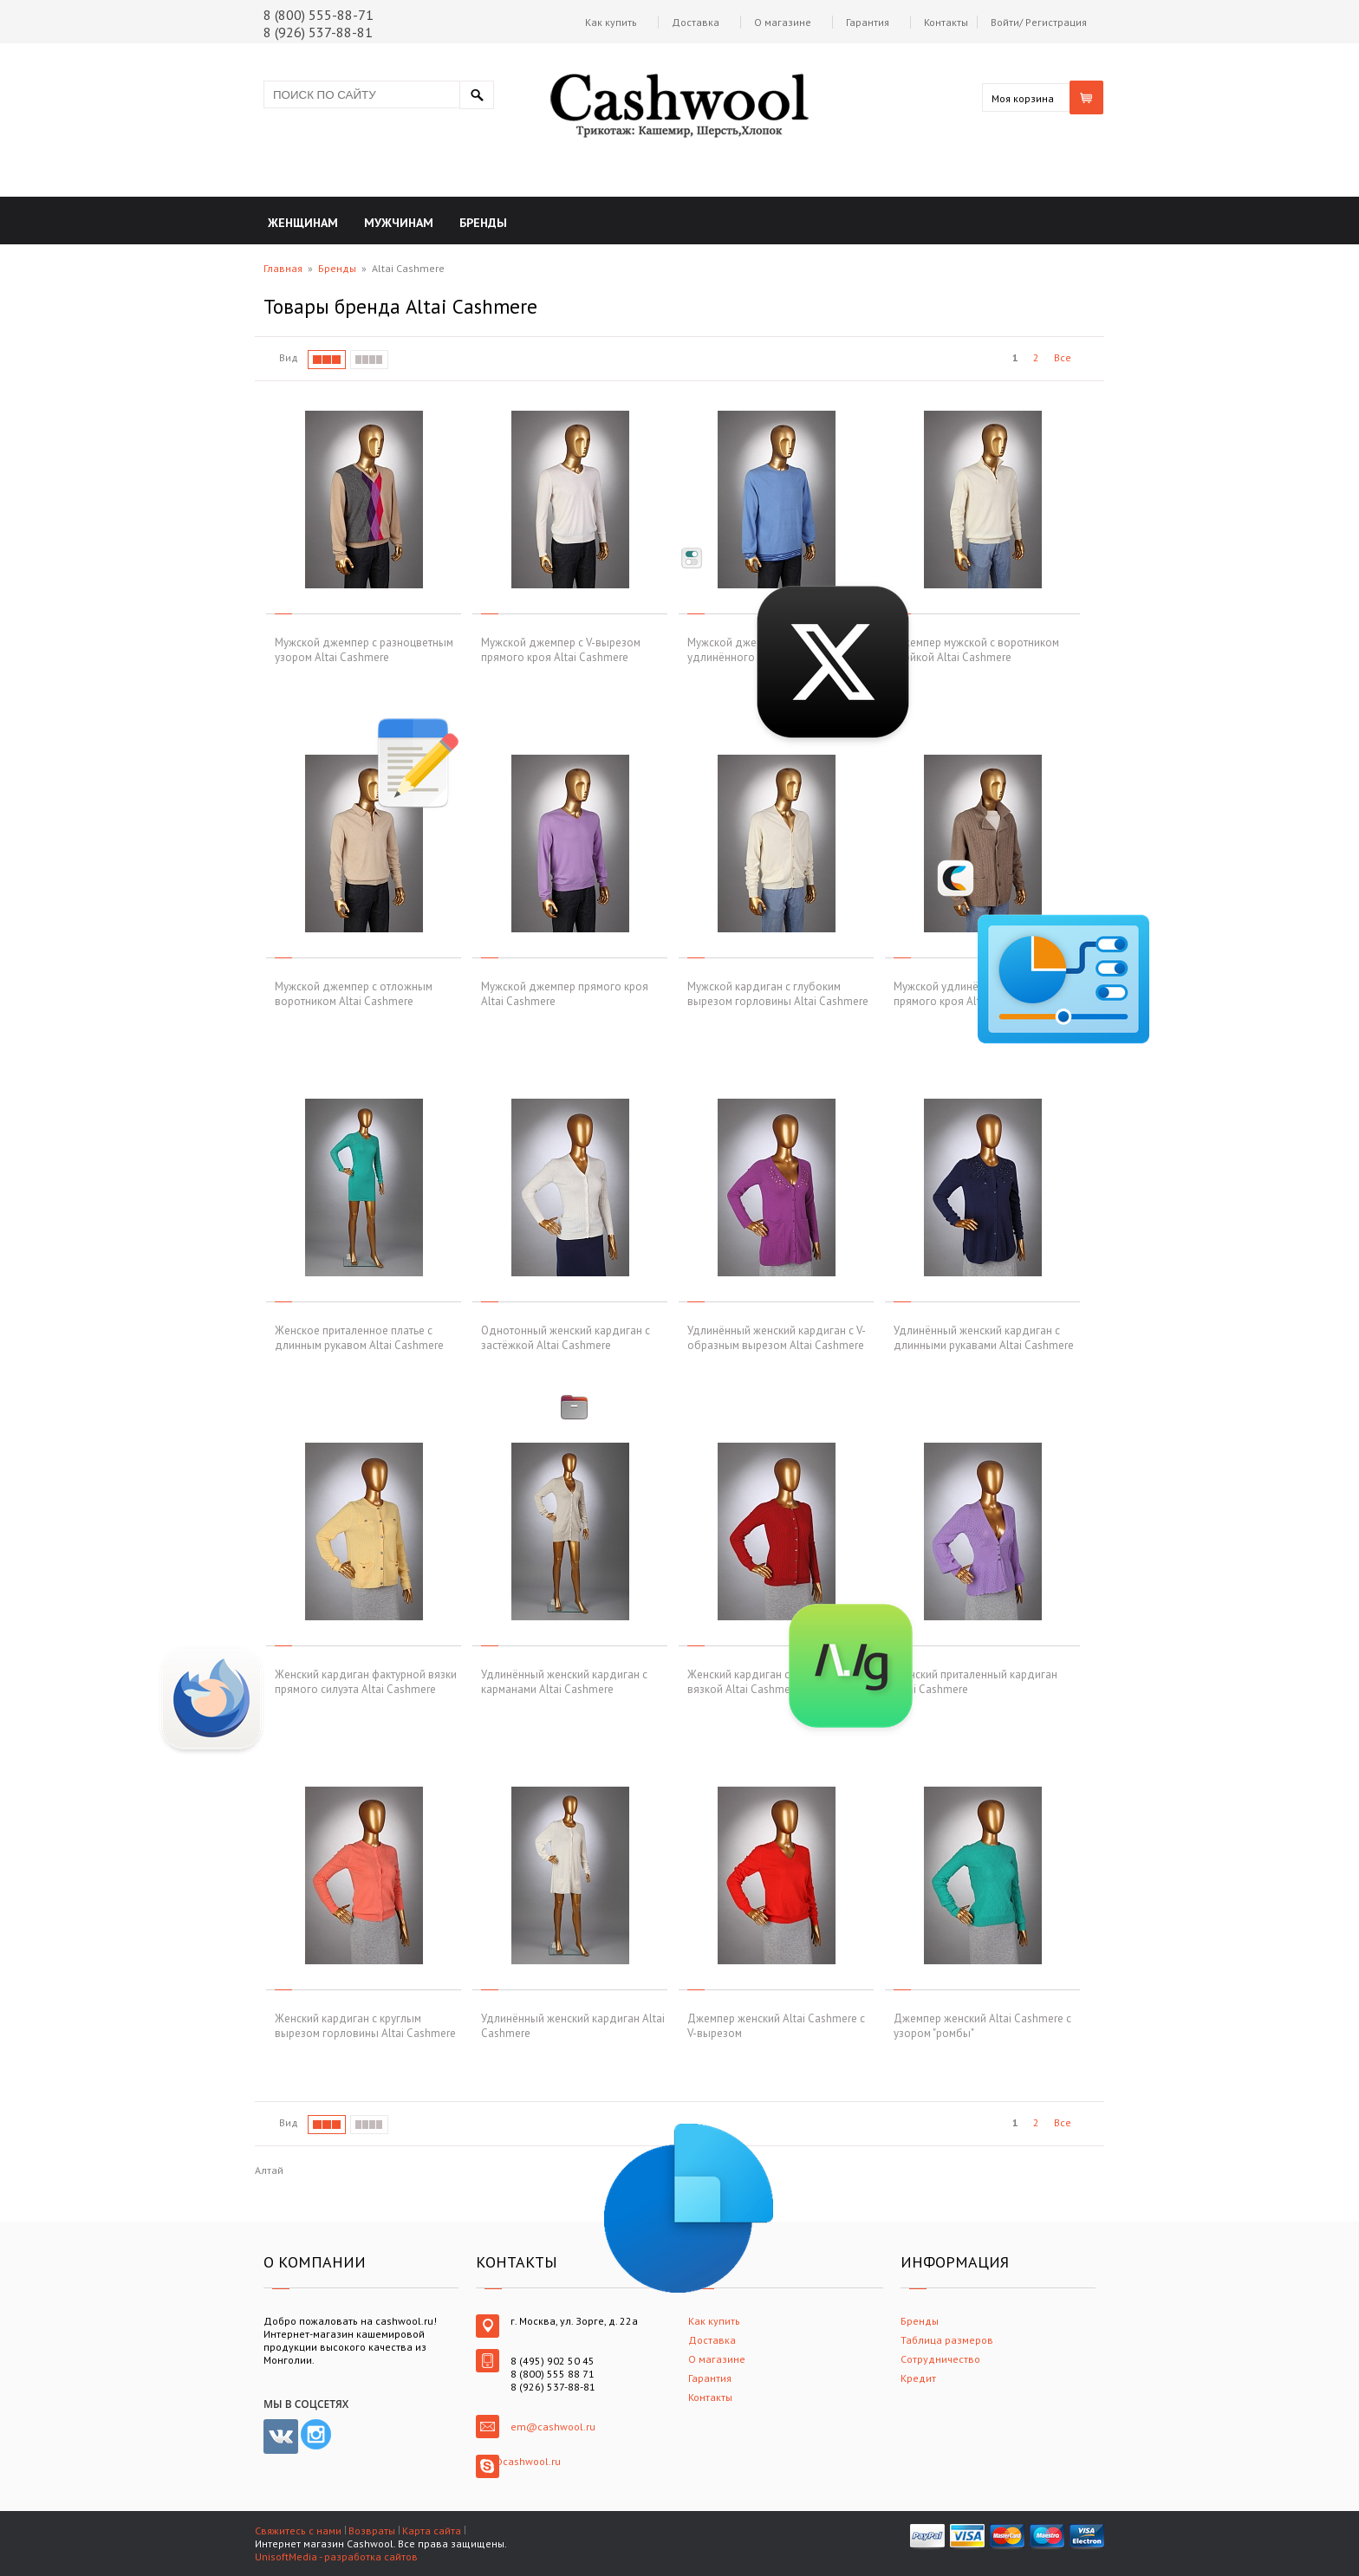  What do you see at coordinates (955, 878) in the screenshot?
I see `open calligra gemini app` at bounding box center [955, 878].